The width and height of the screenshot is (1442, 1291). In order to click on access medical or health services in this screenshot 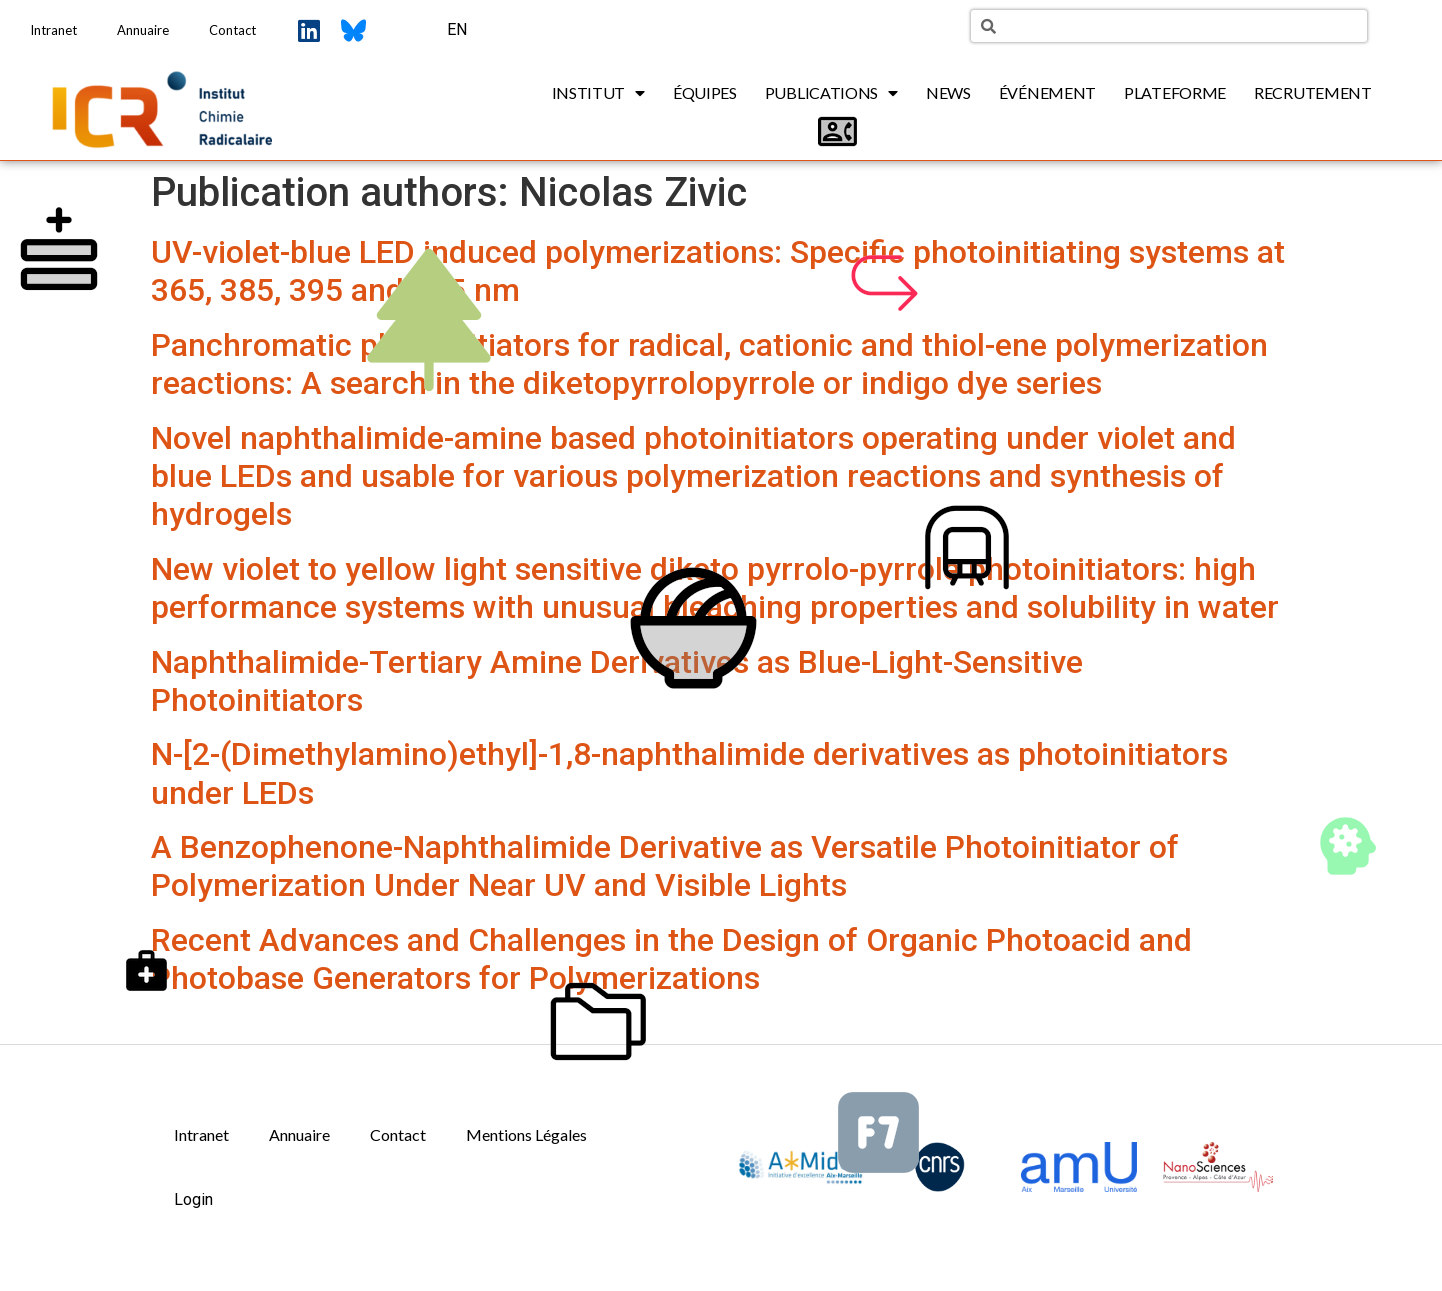, I will do `click(146, 970)`.